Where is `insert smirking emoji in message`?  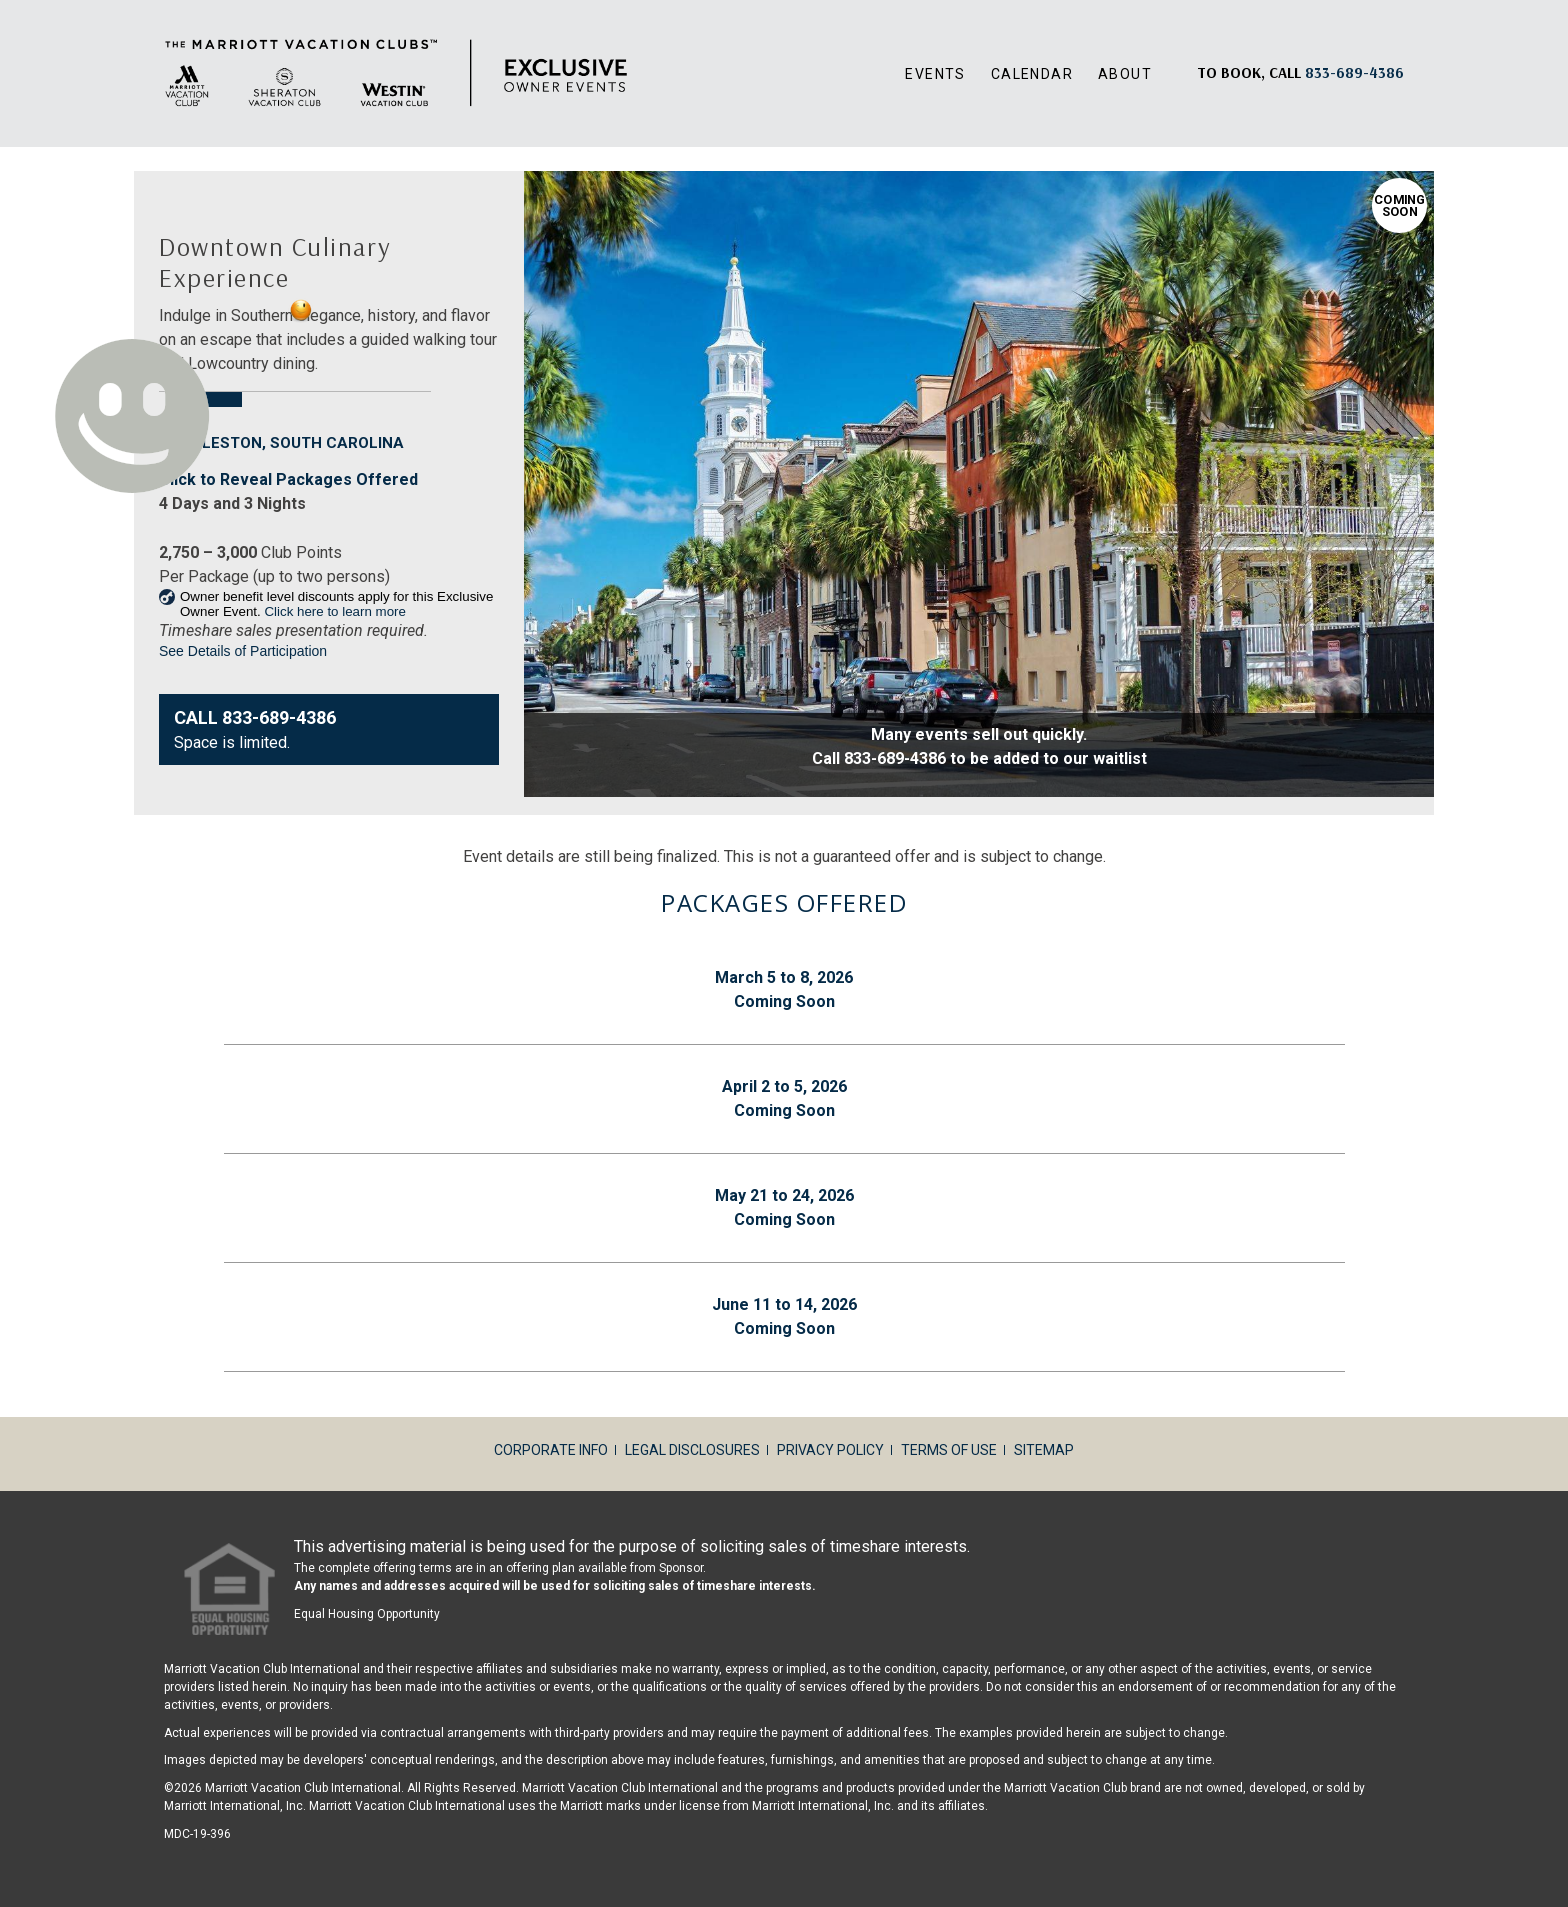
insert smirking emoji in message is located at coordinates (132, 416).